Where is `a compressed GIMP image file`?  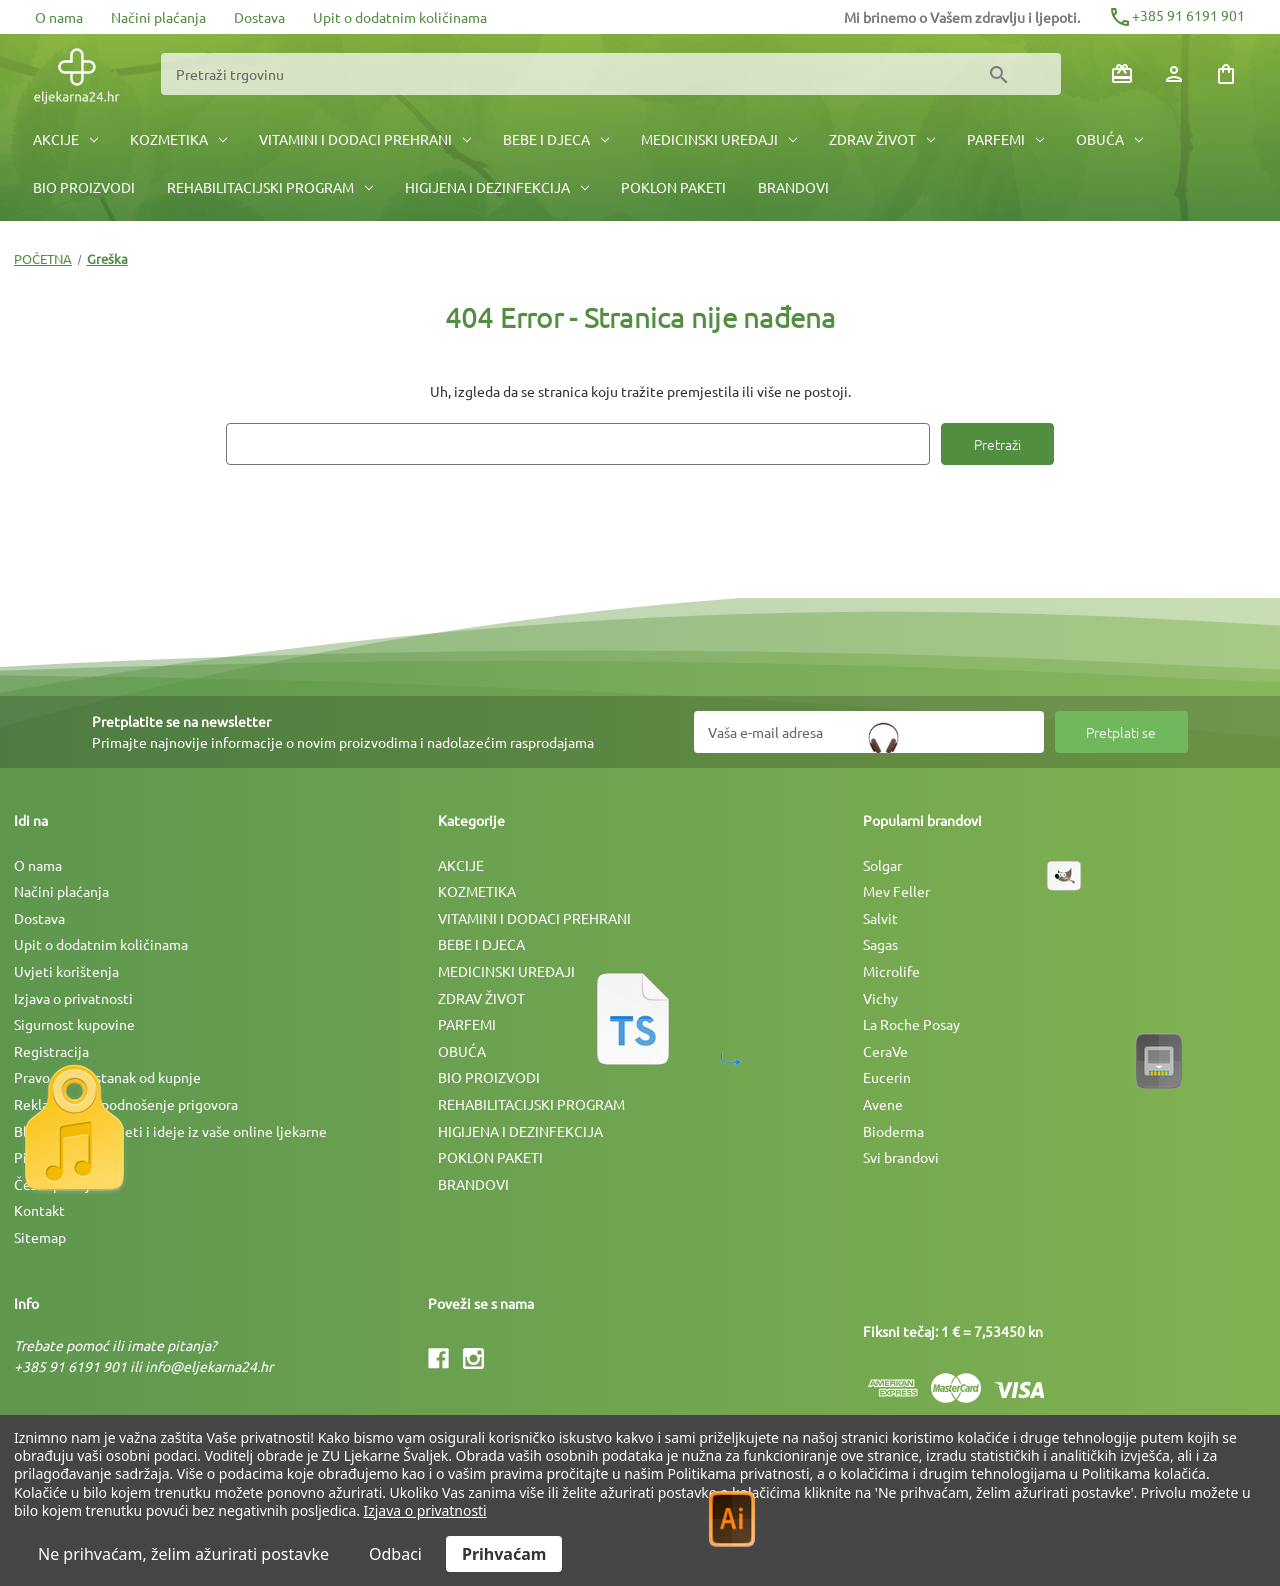 a compressed GIMP image file is located at coordinates (1064, 875).